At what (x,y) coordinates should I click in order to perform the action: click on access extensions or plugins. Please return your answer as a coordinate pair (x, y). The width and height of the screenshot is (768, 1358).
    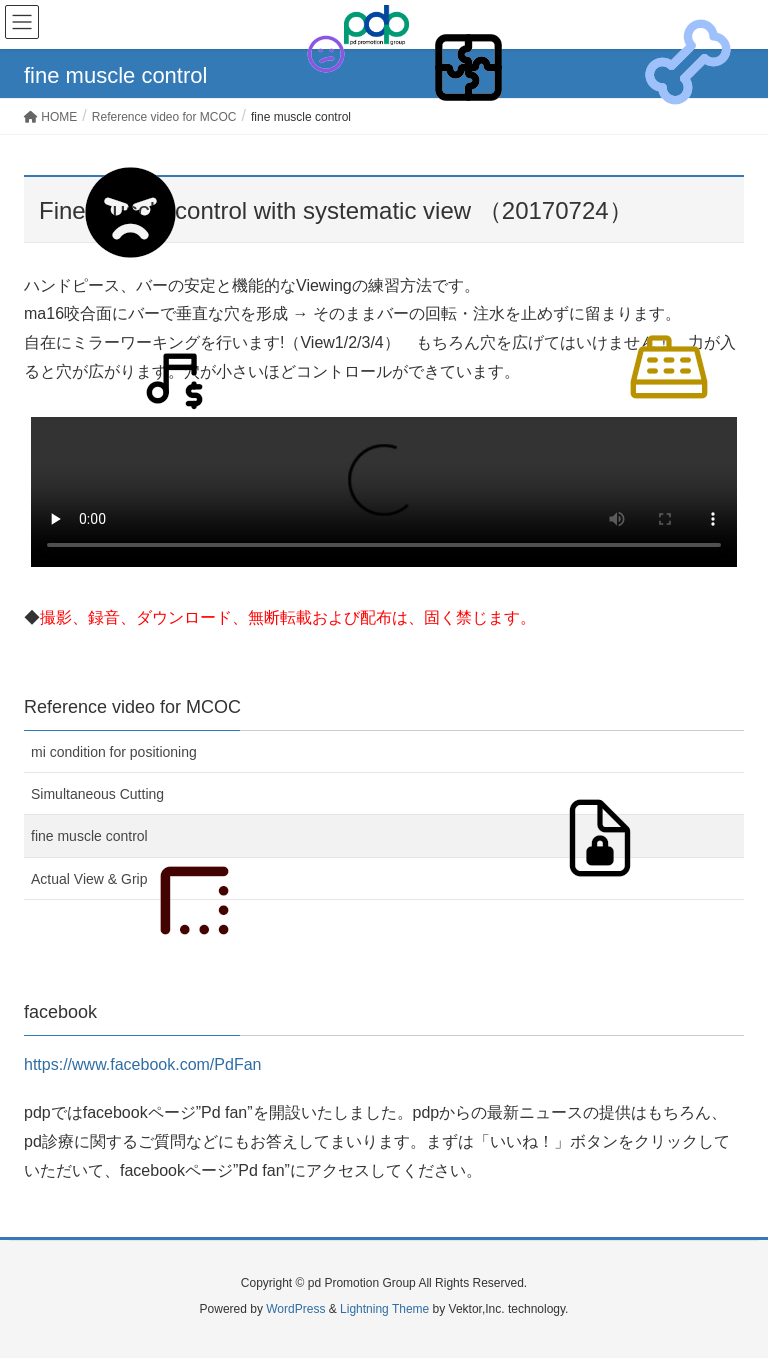
    Looking at the image, I should click on (468, 67).